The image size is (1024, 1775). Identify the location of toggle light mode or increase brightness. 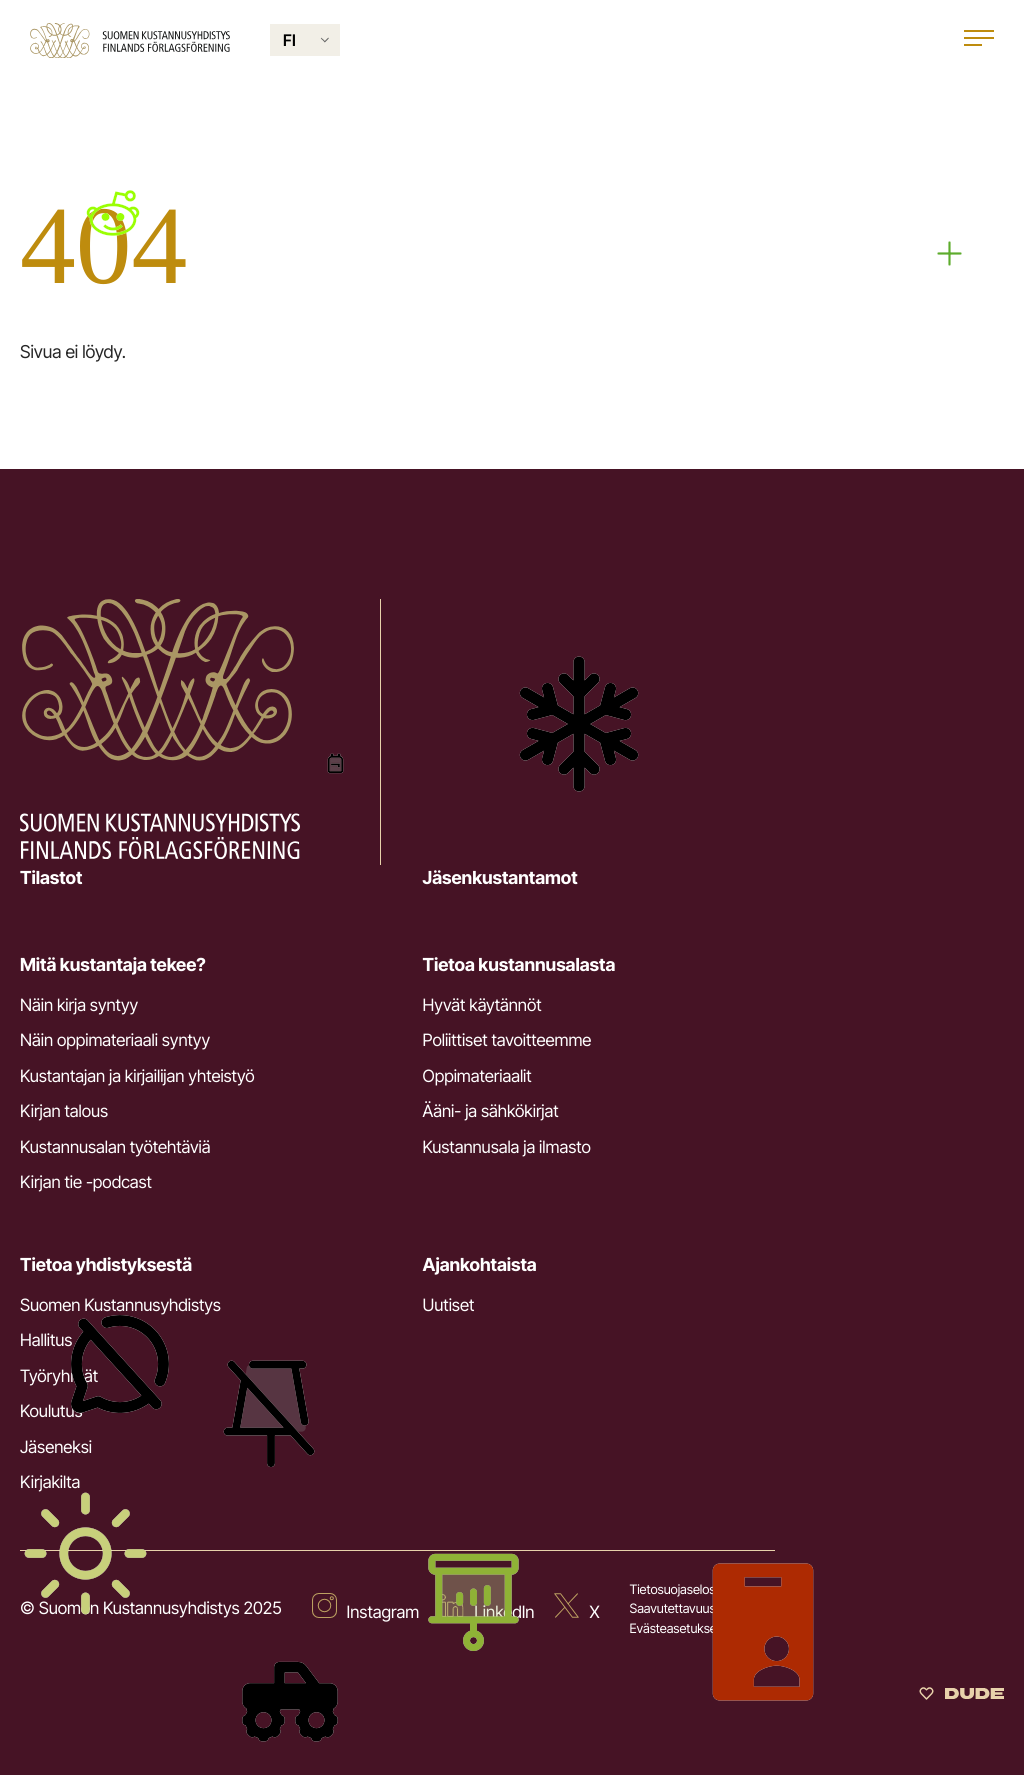
(85, 1553).